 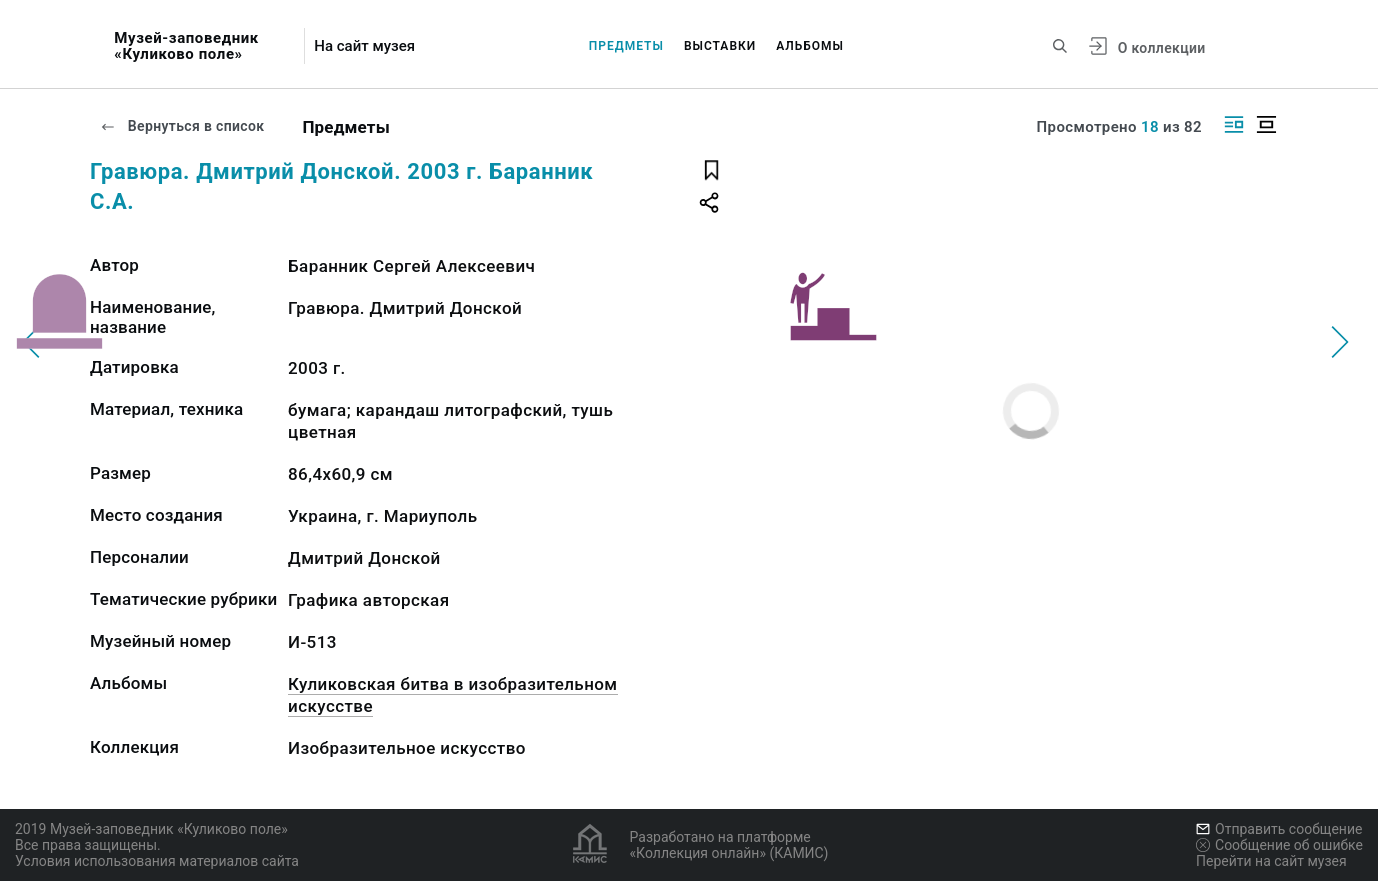 I want to click on indicates second place ranking or achievement, so click(x=833, y=297).